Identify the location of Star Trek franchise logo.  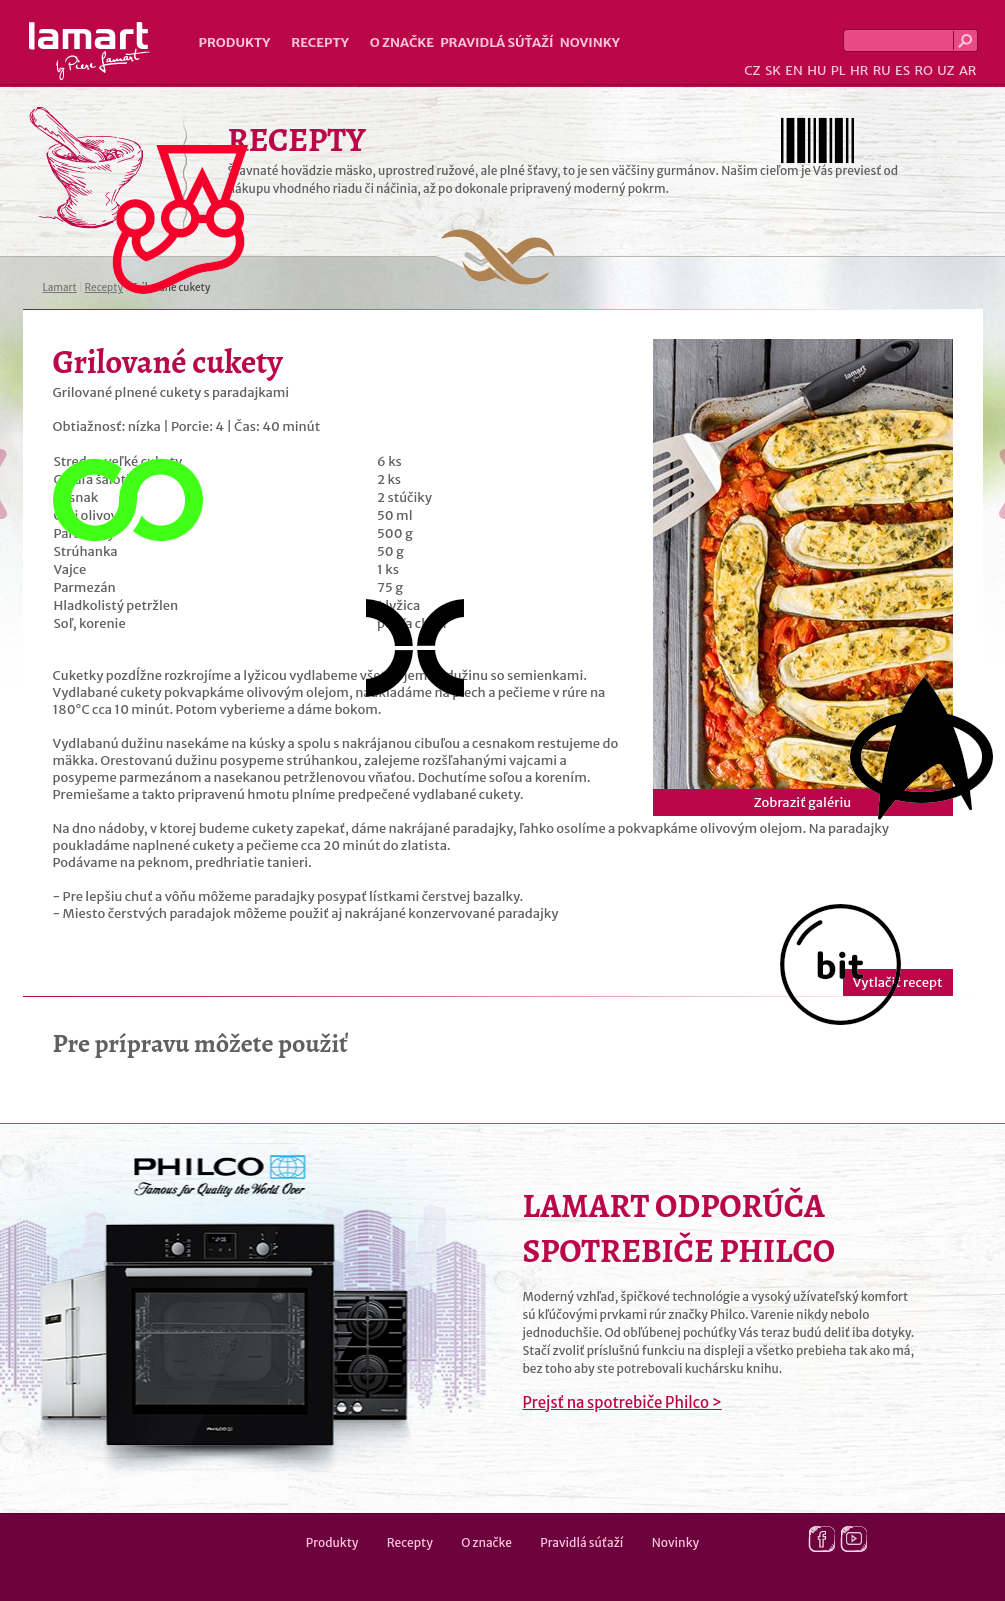
(921, 748).